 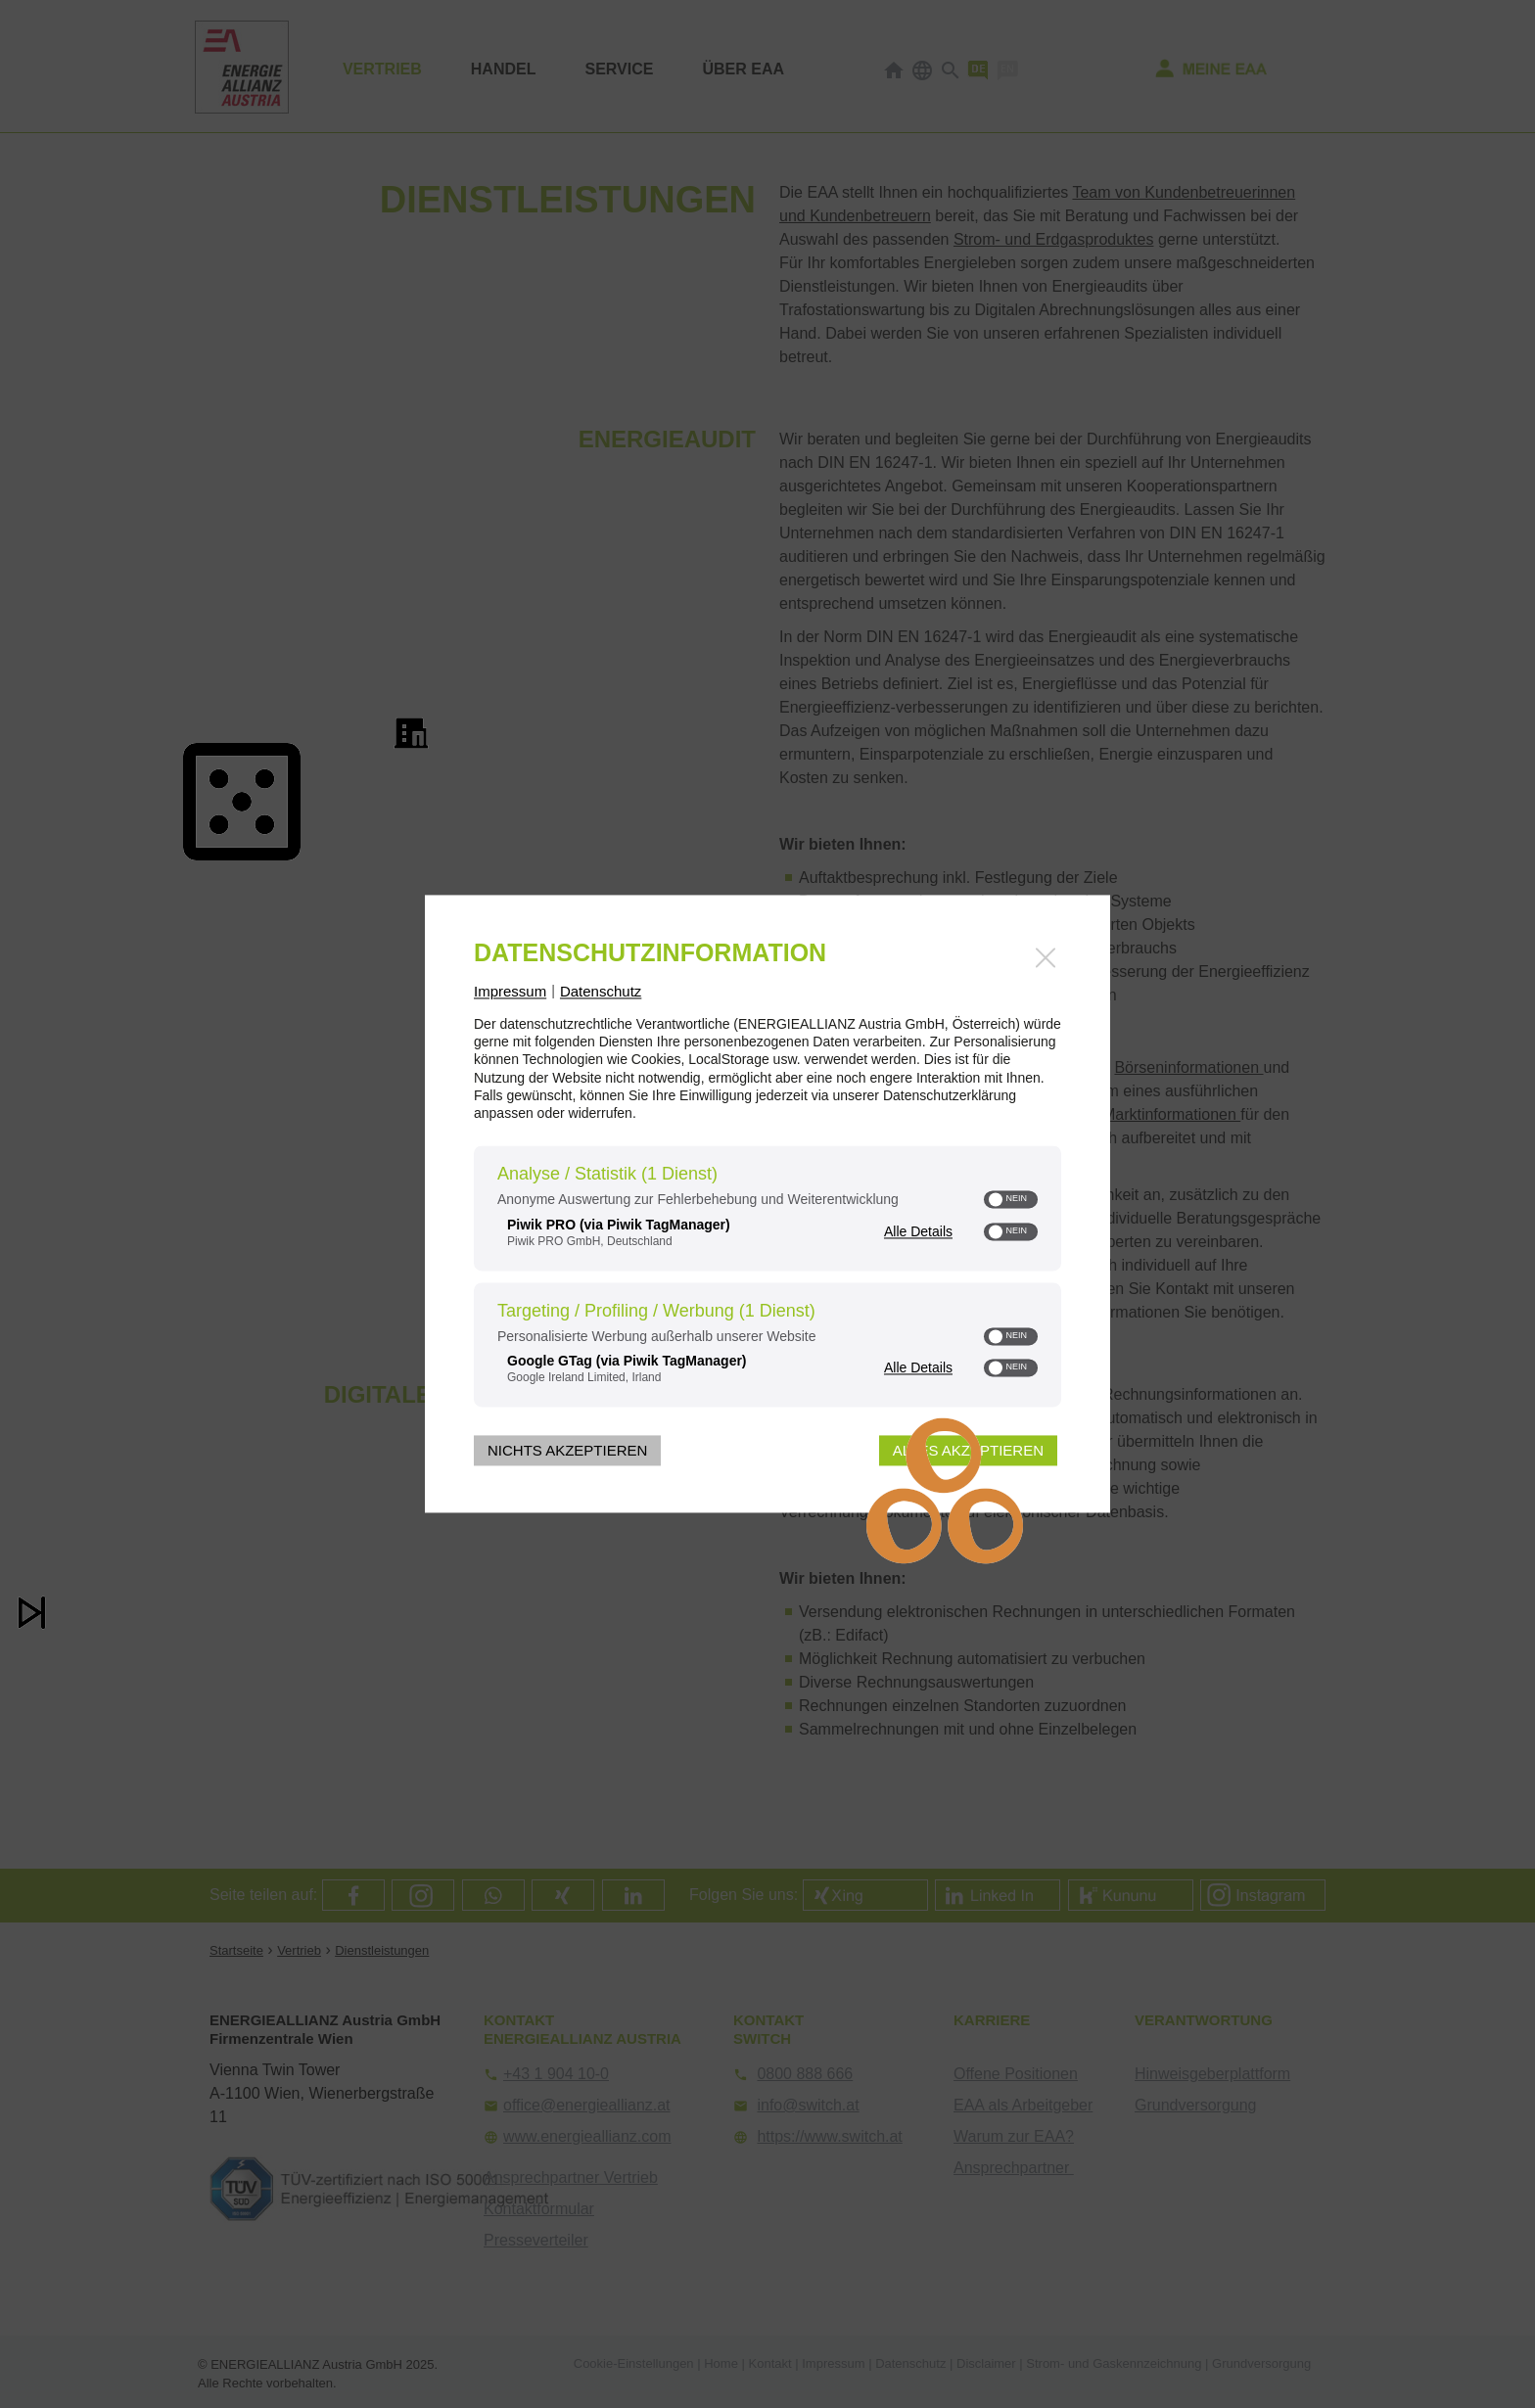 What do you see at coordinates (32, 1612) in the screenshot?
I see `skip to the next track` at bounding box center [32, 1612].